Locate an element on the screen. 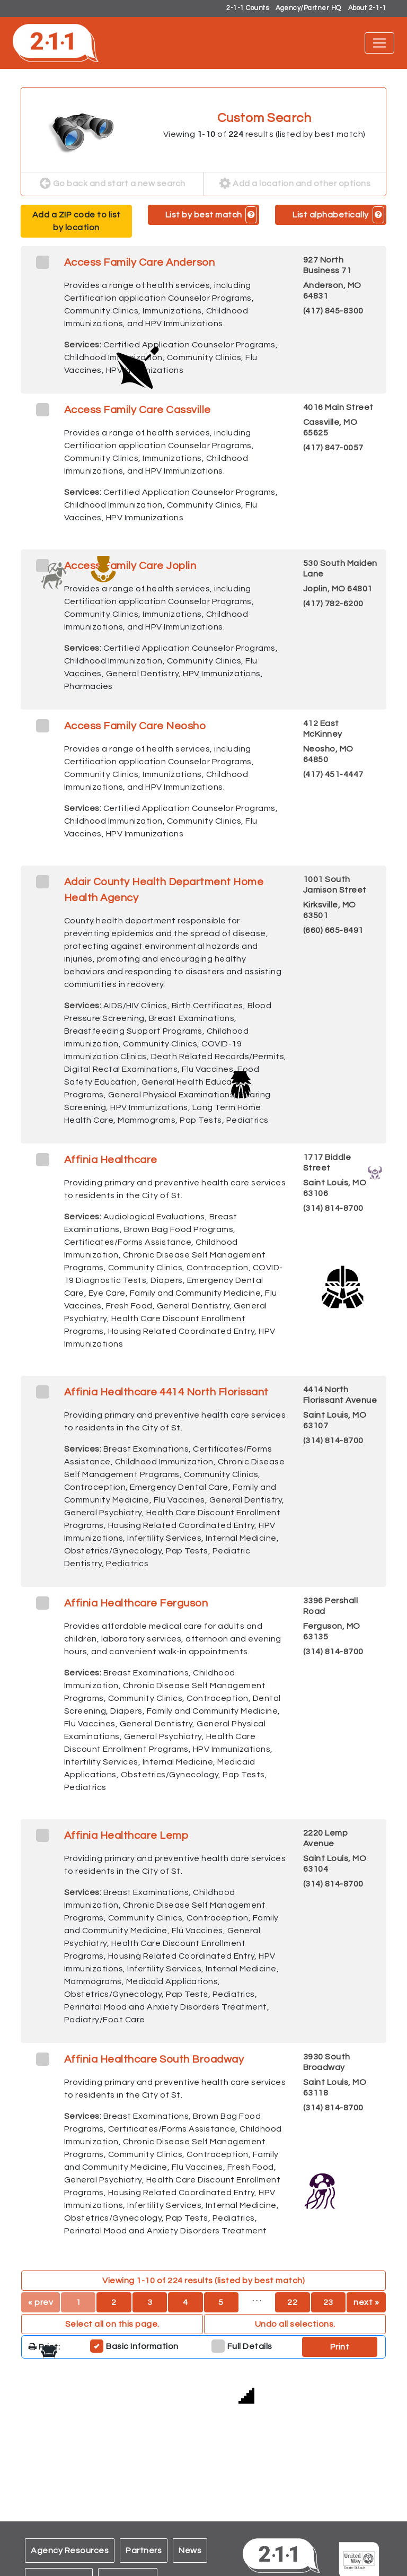 Image resolution: width=407 pixels, height=2576 pixels. jellyfish creature or enemy in a game interface is located at coordinates (322, 2191).